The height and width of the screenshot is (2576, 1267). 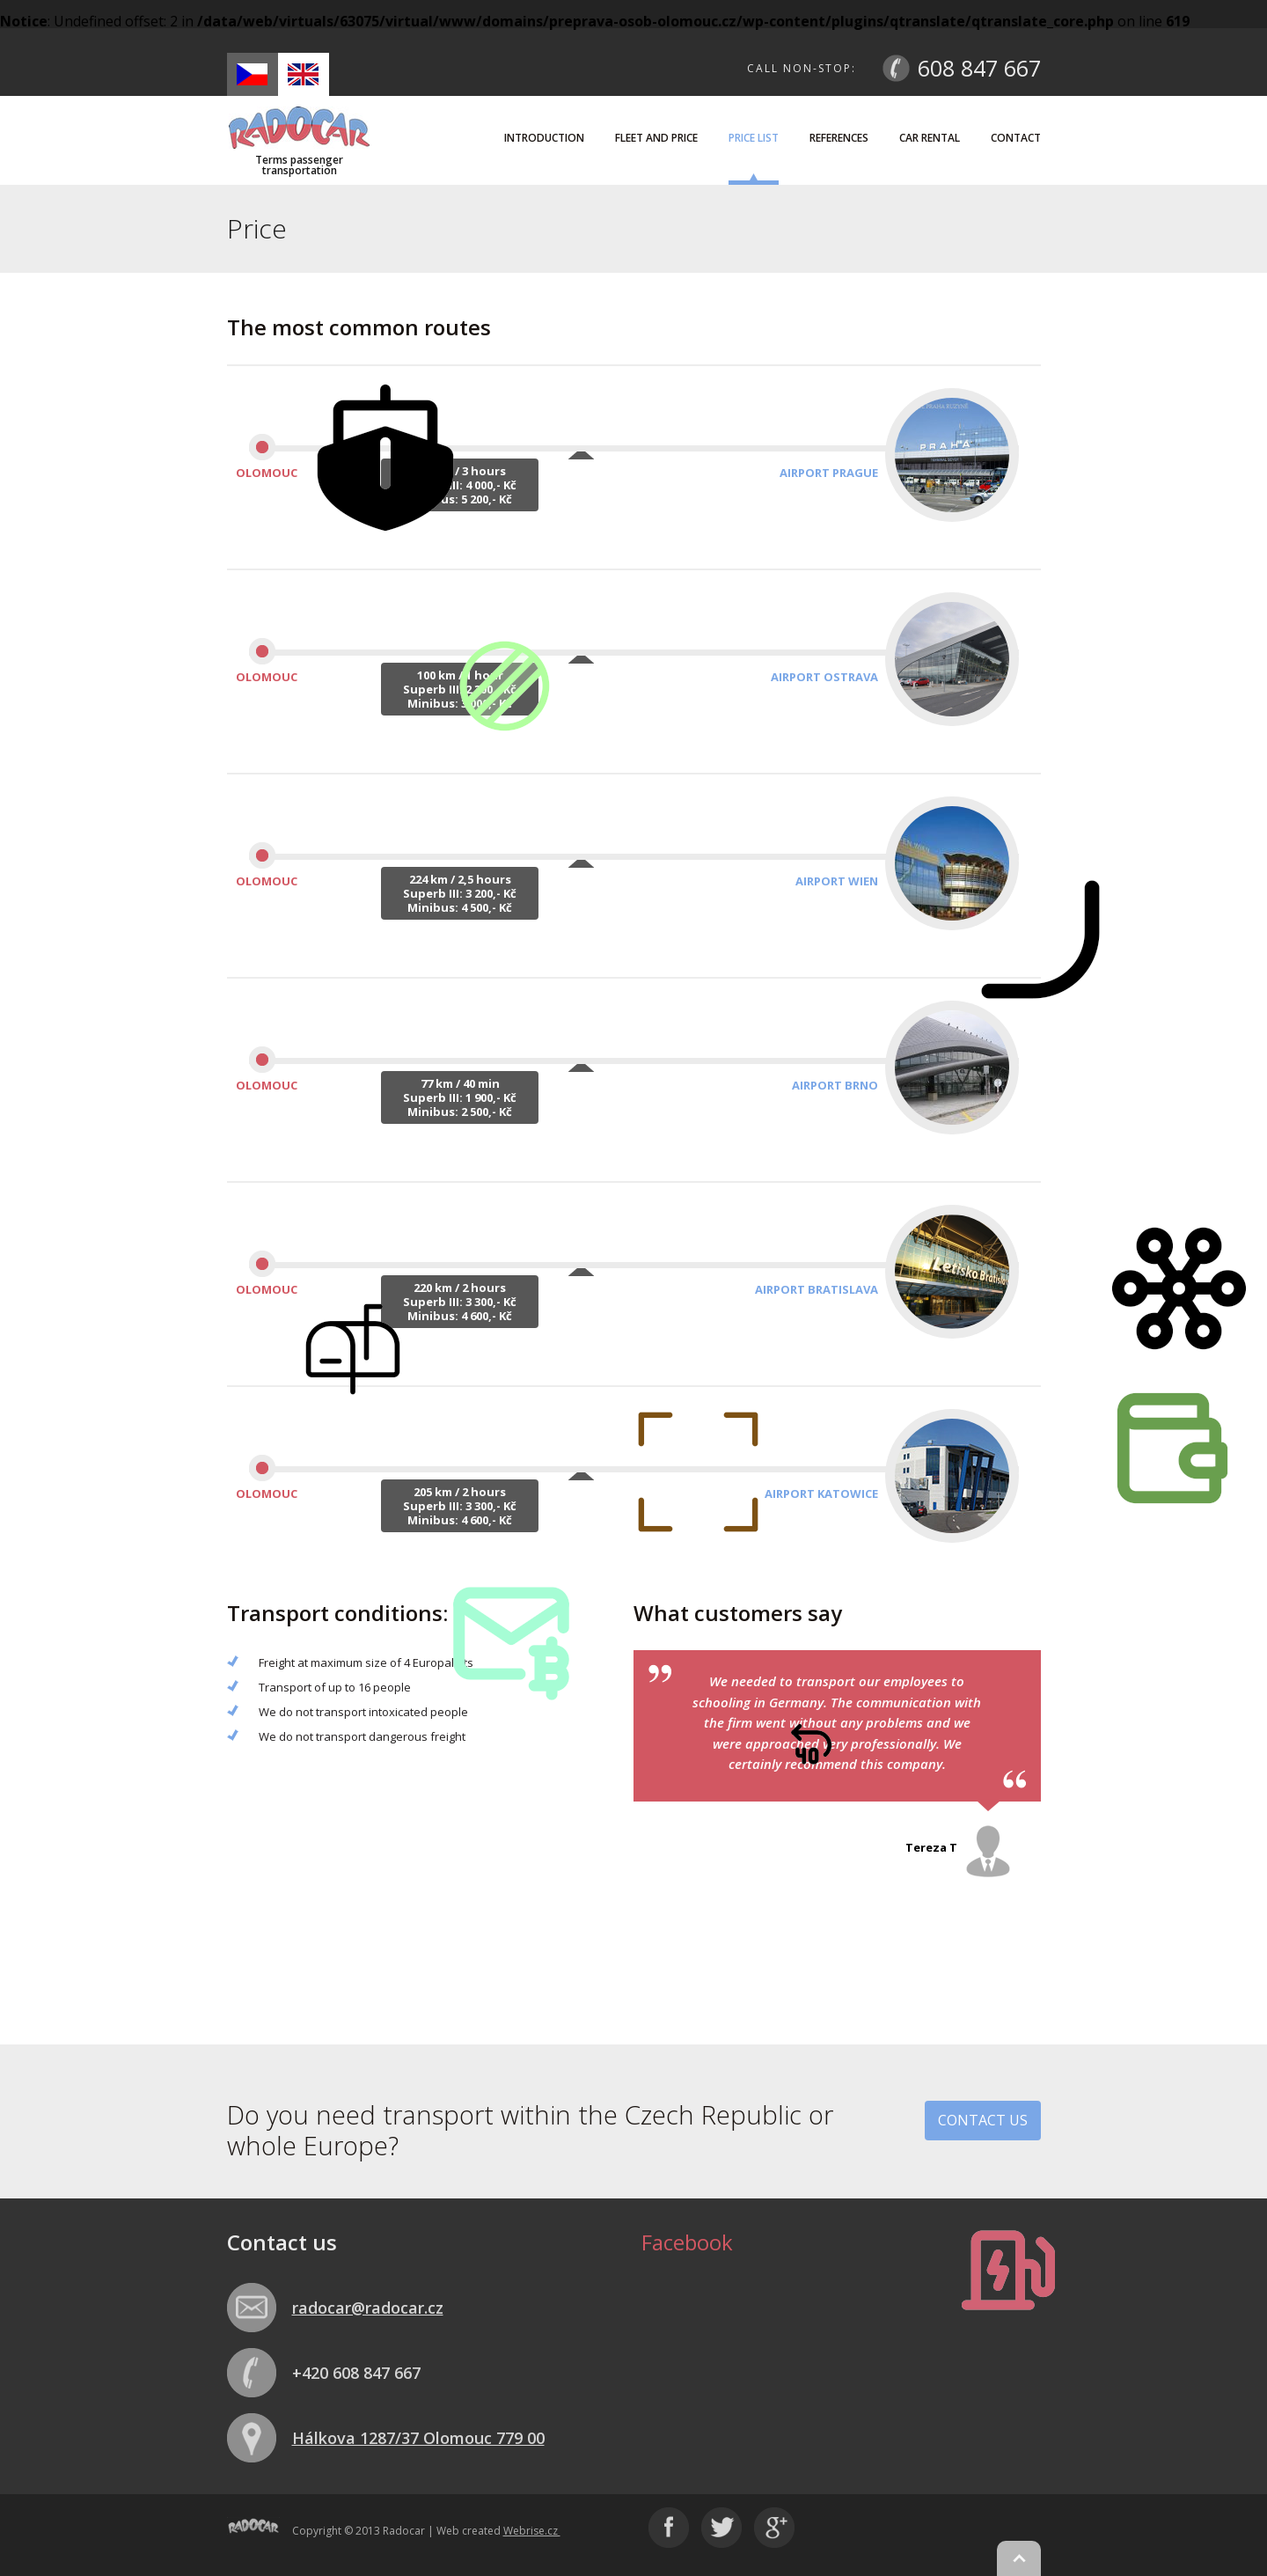 I want to click on indicates a blocked or prohibited action, so click(x=504, y=686).